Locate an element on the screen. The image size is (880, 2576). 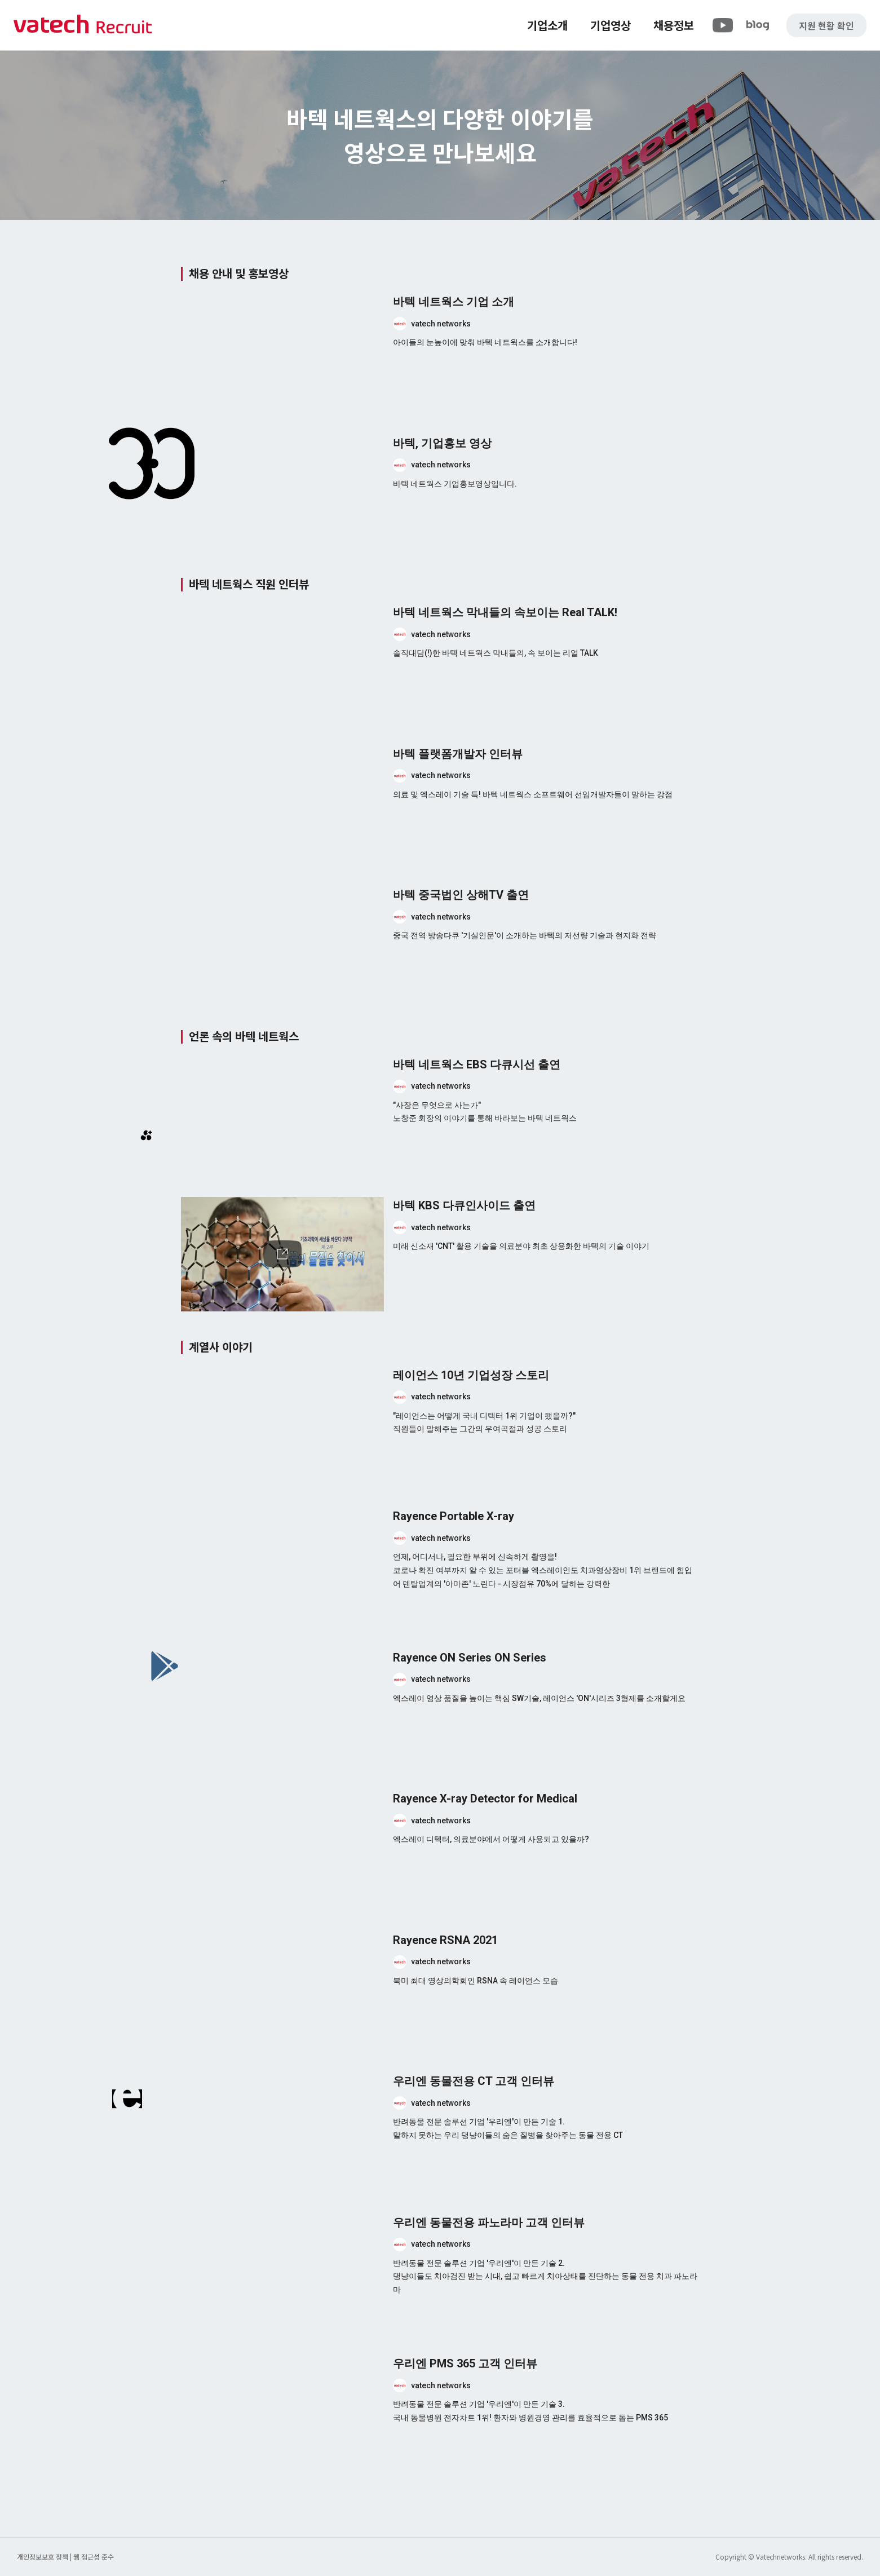
open the google play store is located at coordinates (165, 1666).